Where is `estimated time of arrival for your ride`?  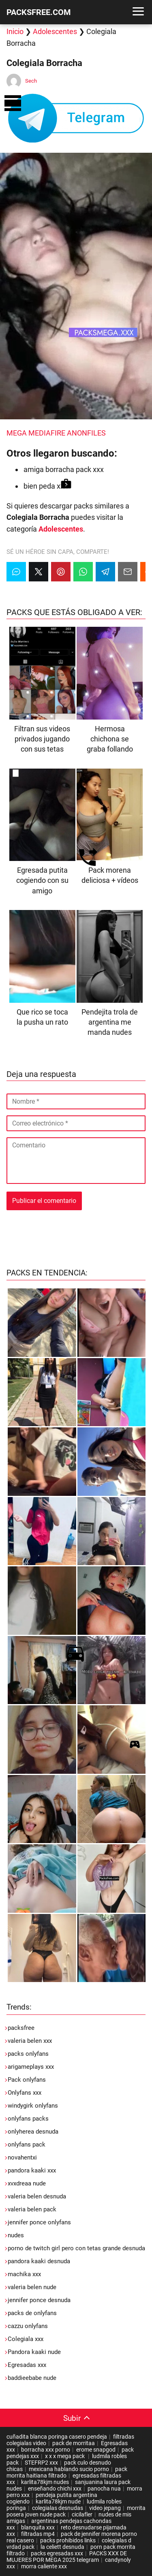 estimated time of arrival for your ride is located at coordinates (75, 1654).